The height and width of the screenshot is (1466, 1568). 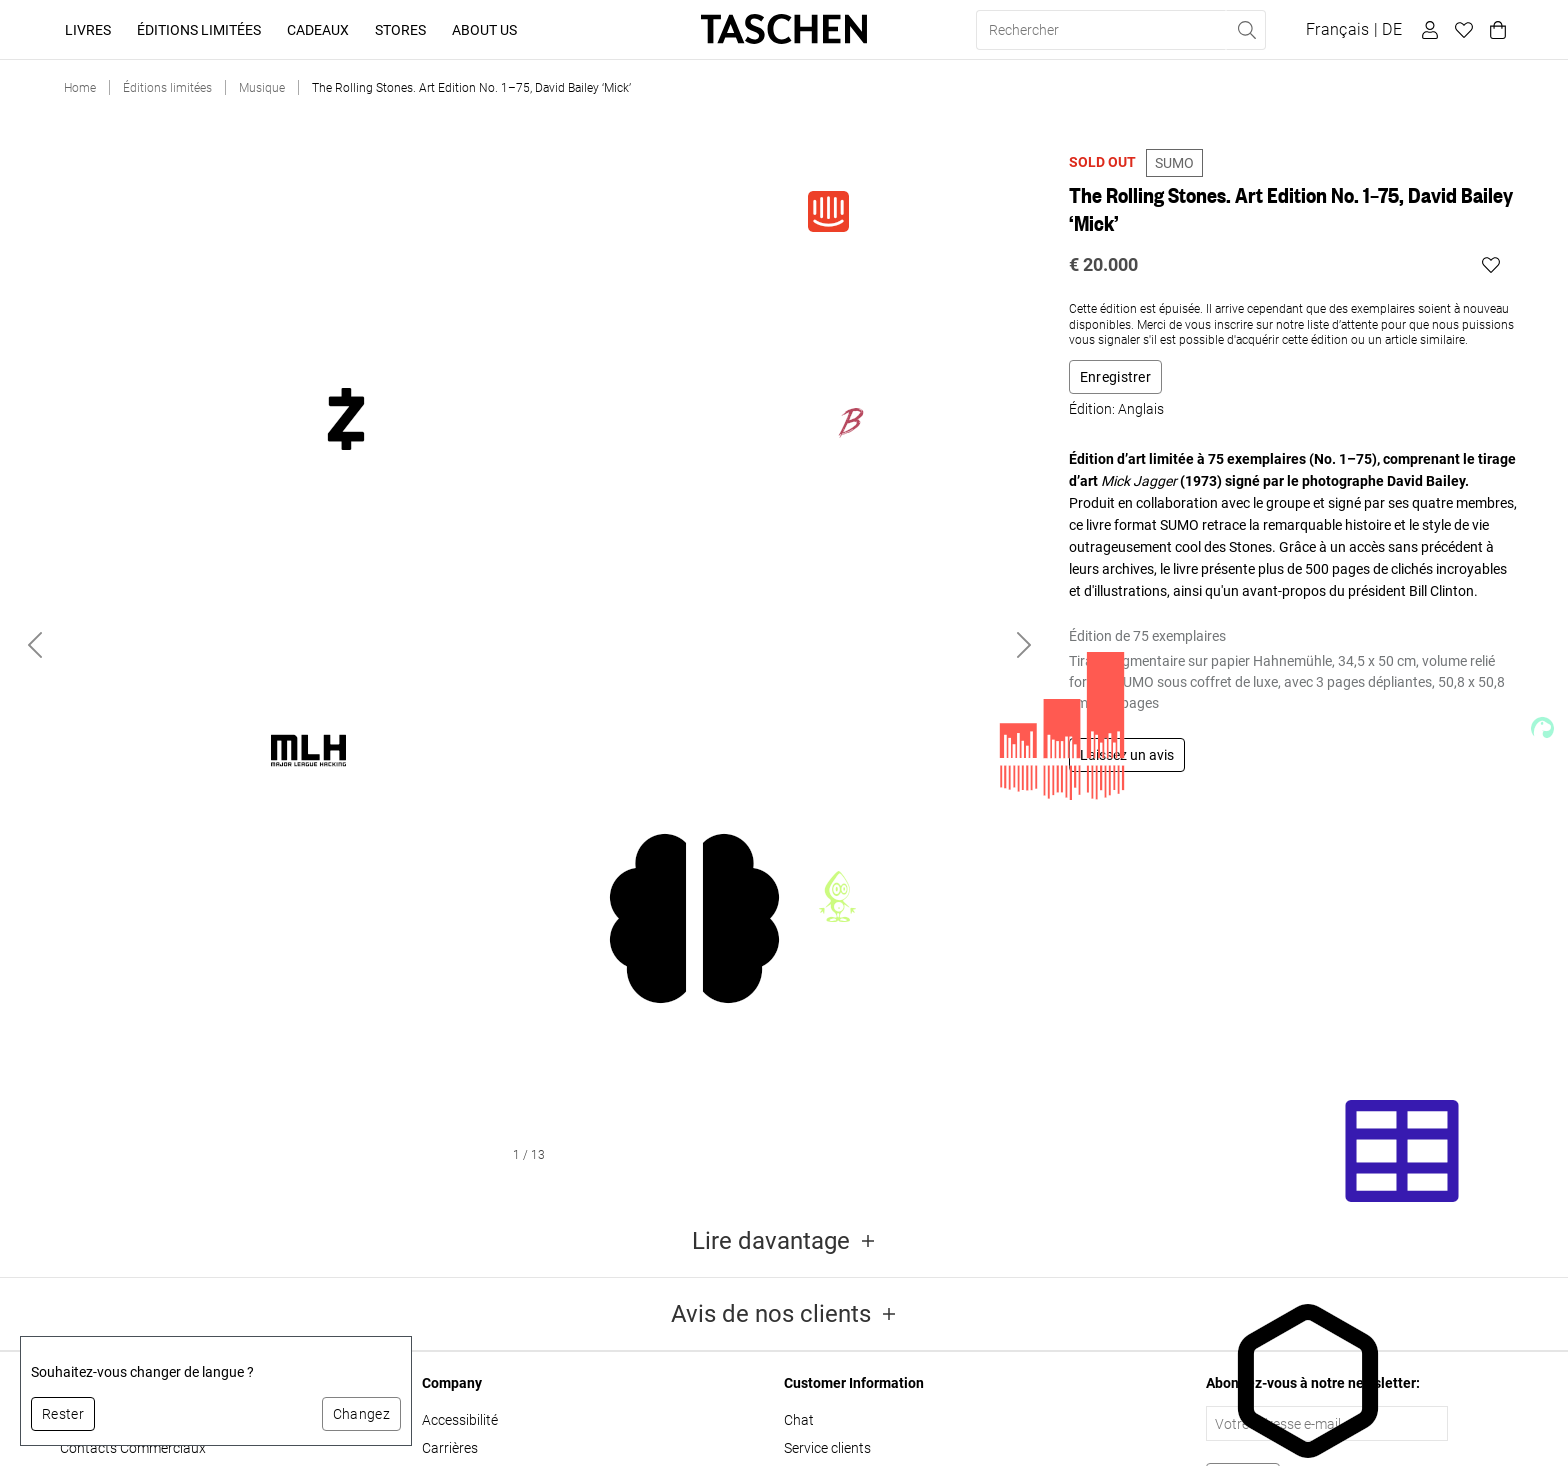 What do you see at coordinates (346, 419) in the screenshot?
I see `send money with zelle` at bounding box center [346, 419].